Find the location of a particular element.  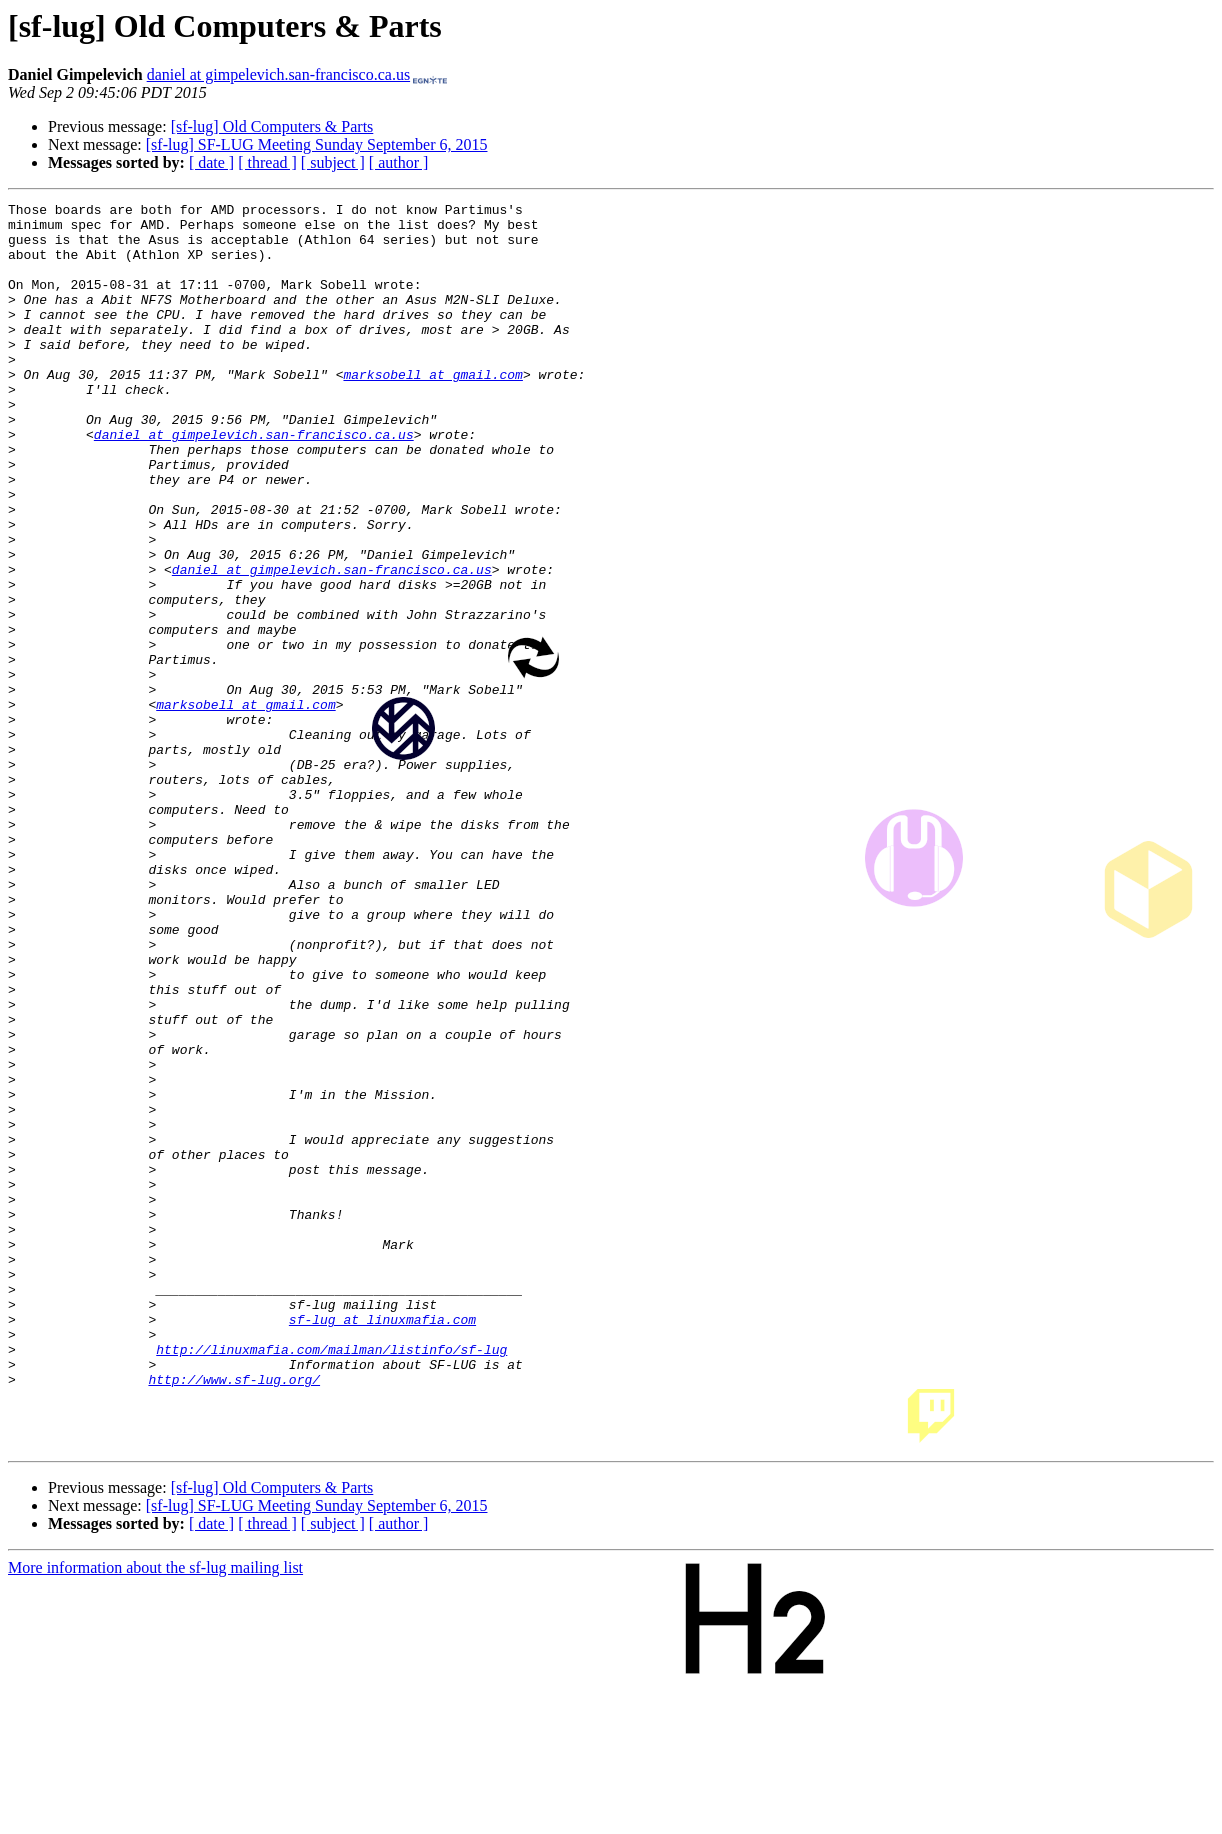

open mumble voice chat application is located at coordinates (914, 858).